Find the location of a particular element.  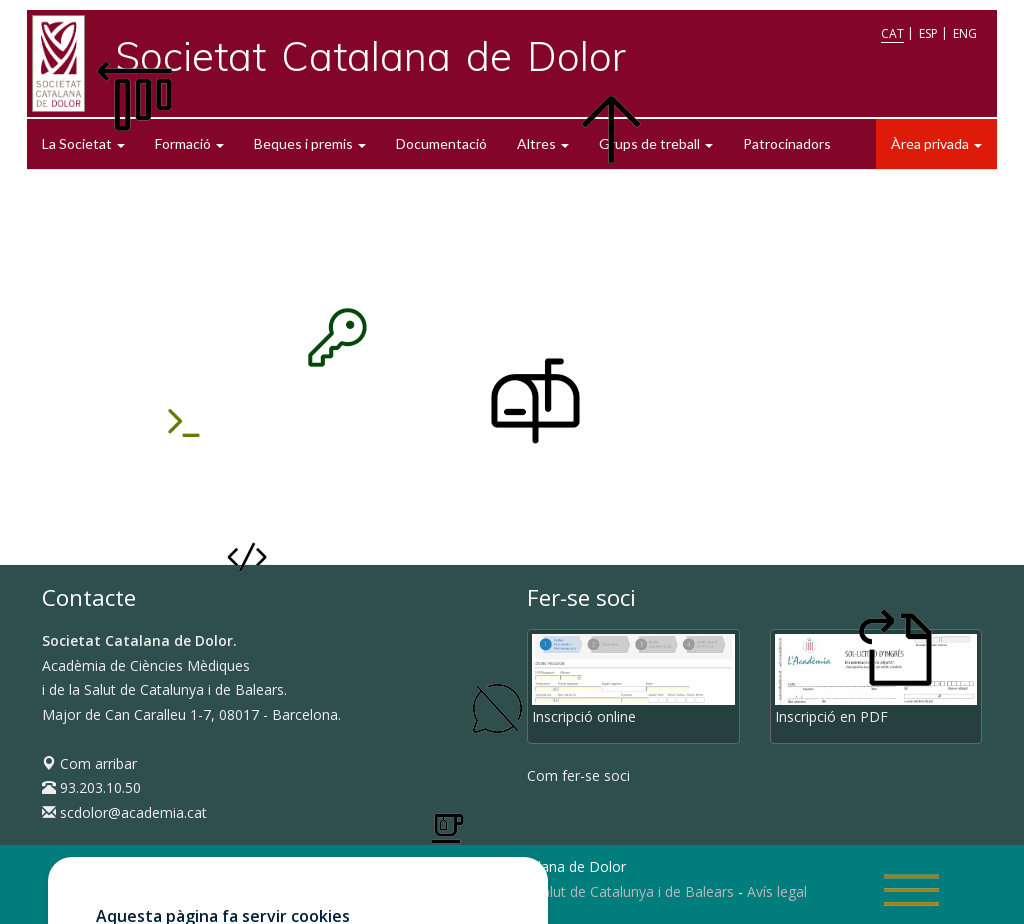

access security or authentication settings is located at coordinates (337, 337).